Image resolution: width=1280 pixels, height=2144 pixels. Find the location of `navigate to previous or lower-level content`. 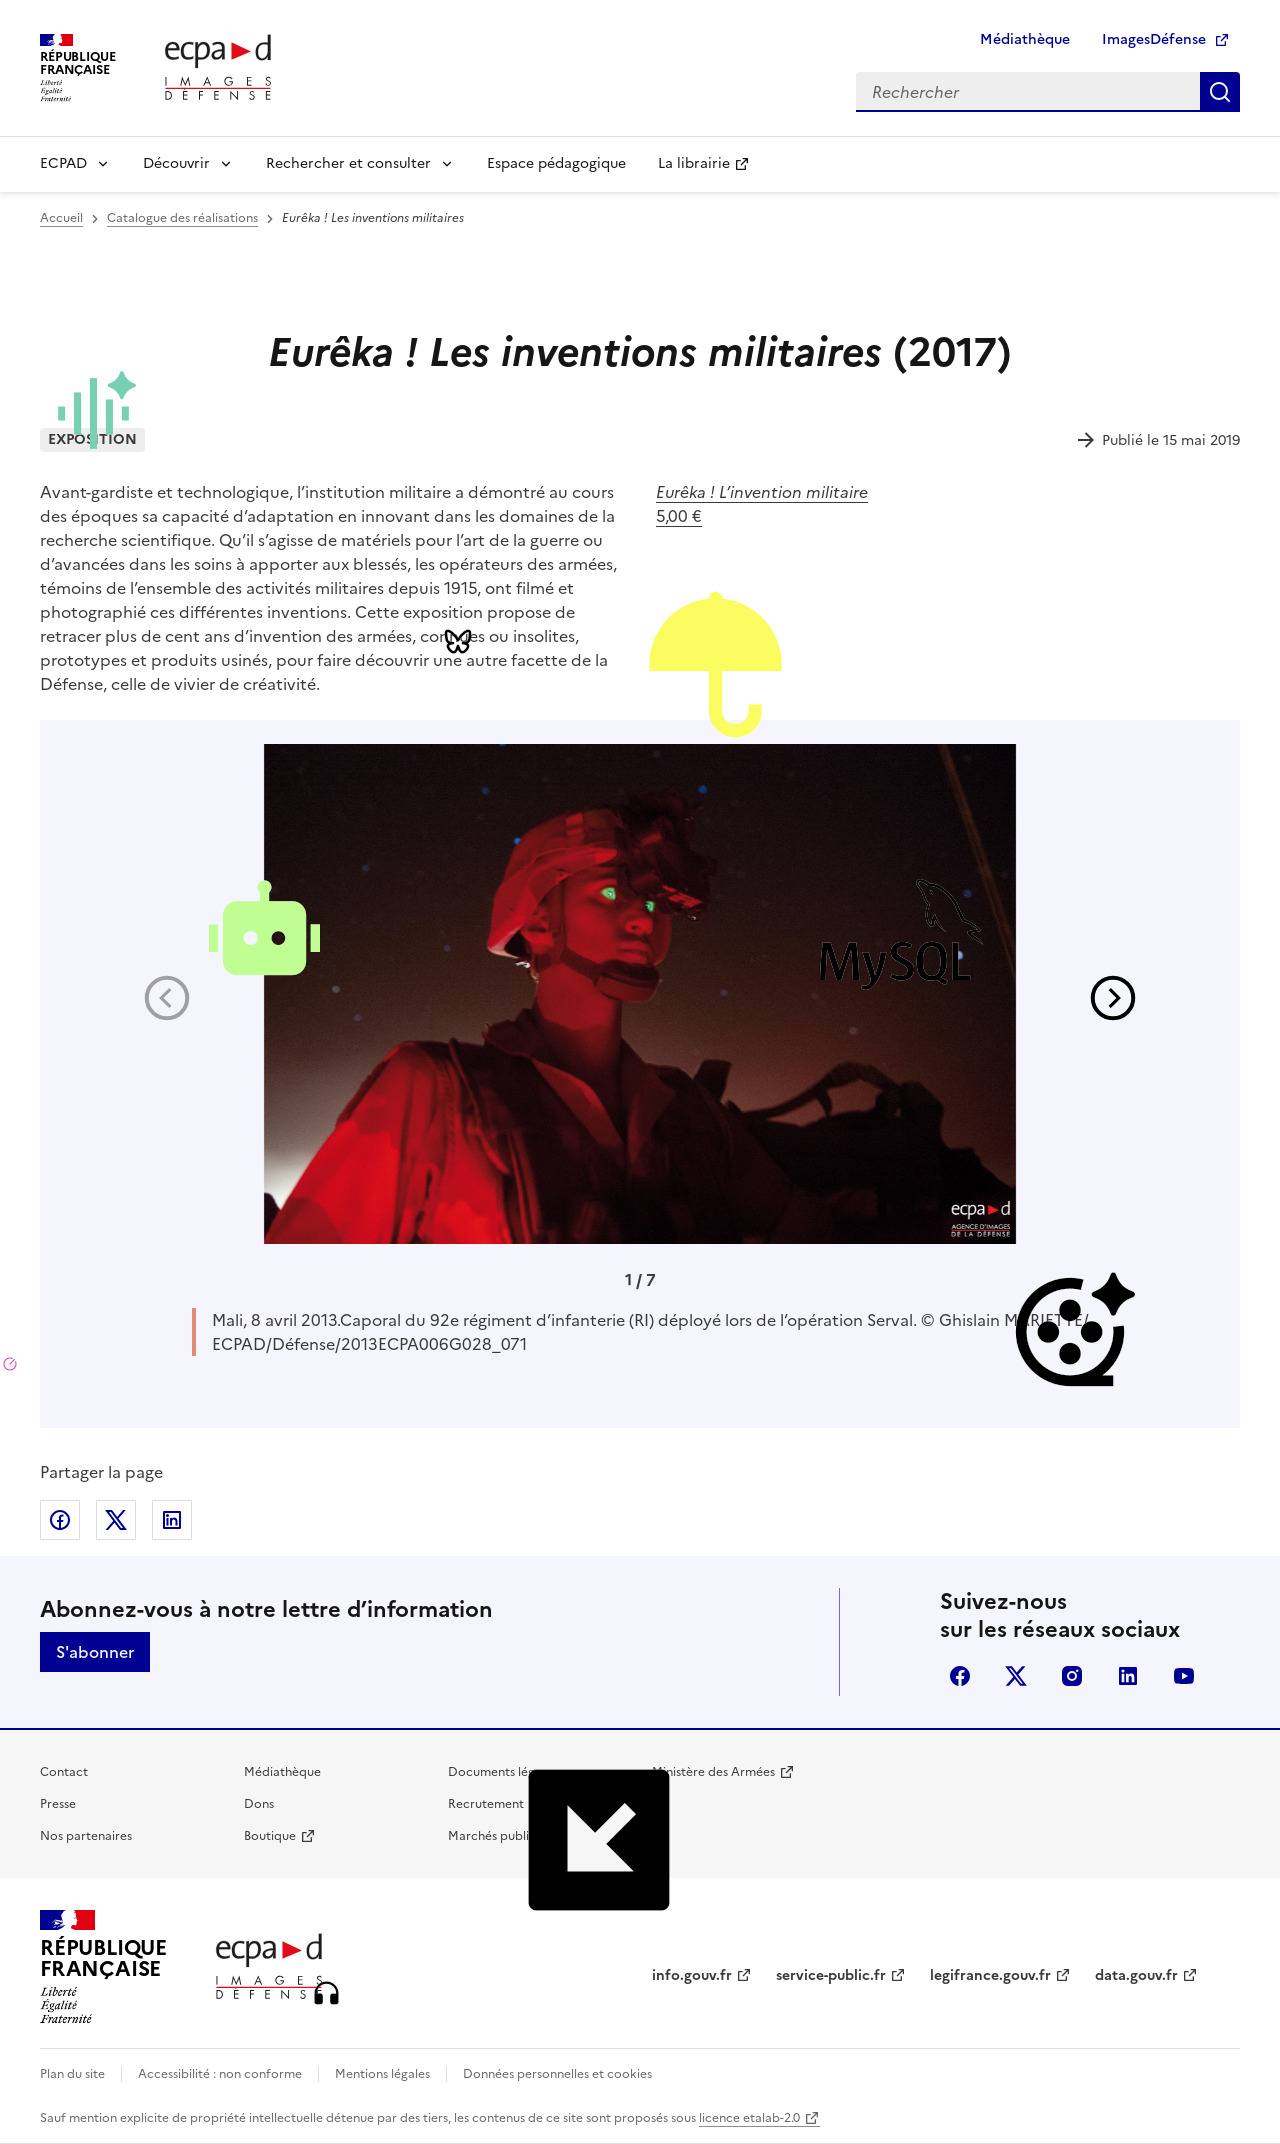

navigate to previous or lower-level content is located at coordinates (599, 1840).